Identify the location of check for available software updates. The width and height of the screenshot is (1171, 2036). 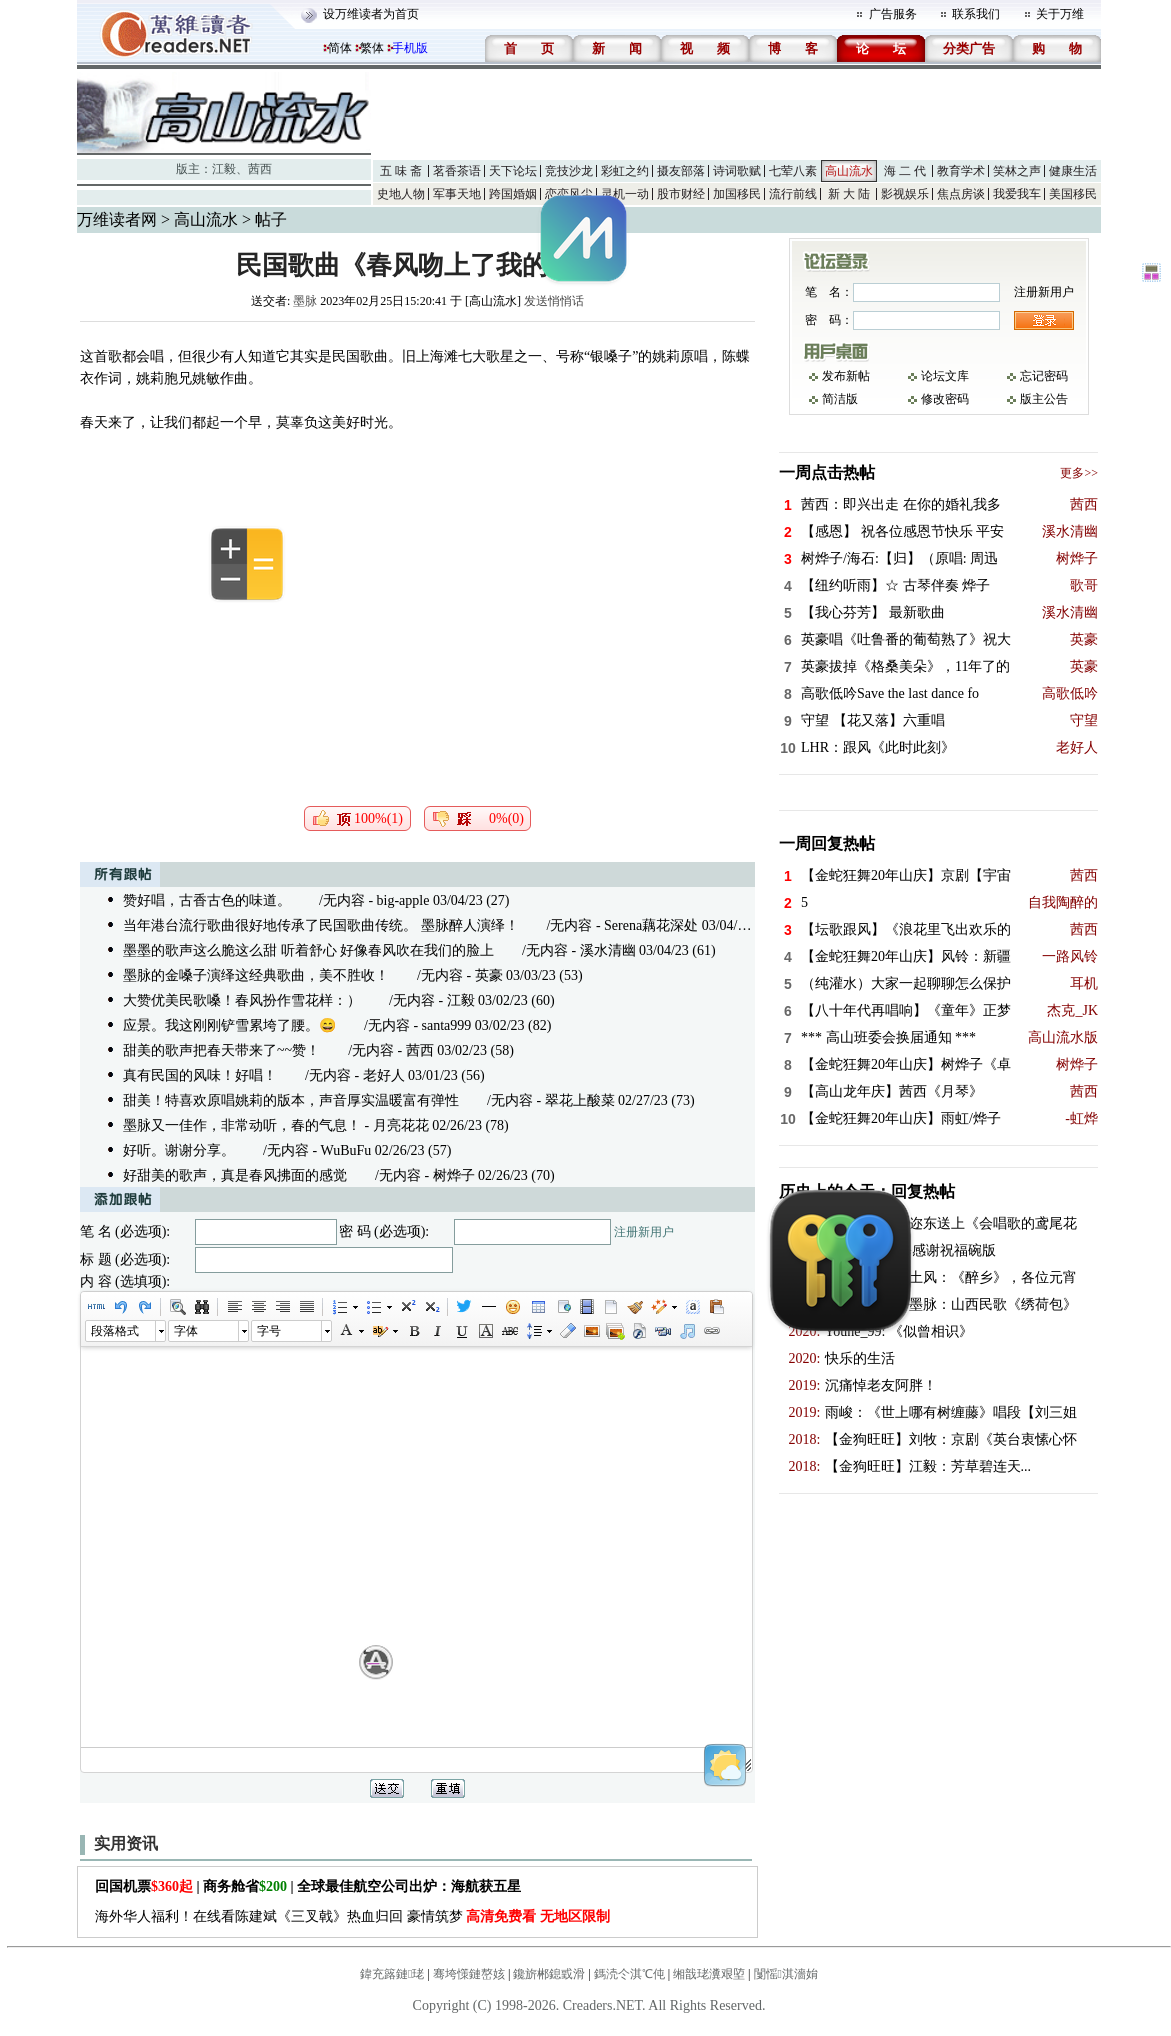
(376, 1662).